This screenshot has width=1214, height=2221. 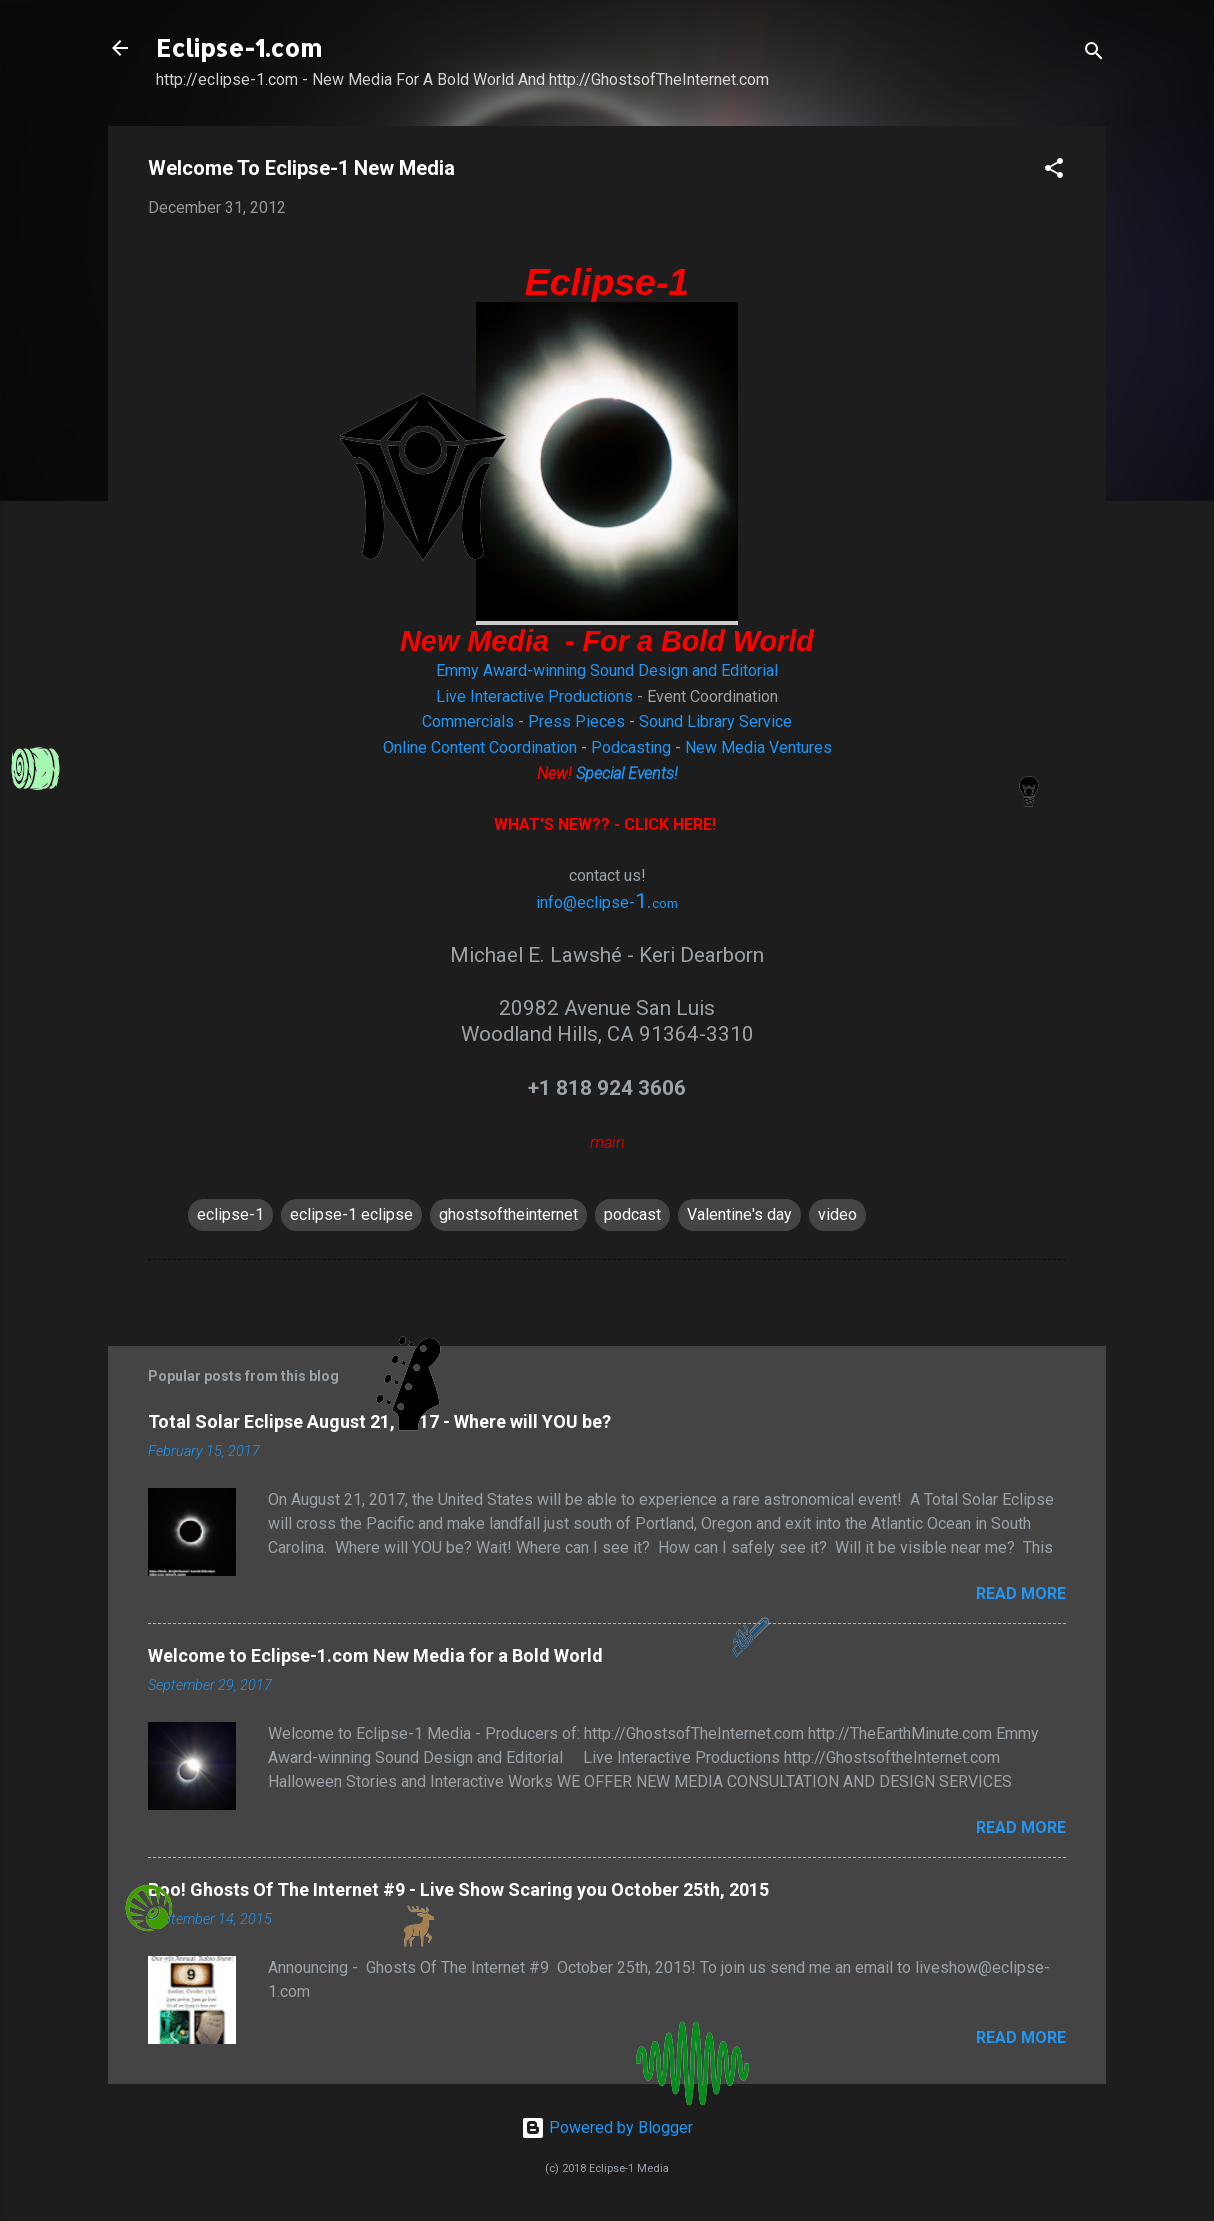 What do you see at coordinates (149, 1908) in the screenshot?
I see `view surveillance or monitoring status` at bounding box center [149, 1908].